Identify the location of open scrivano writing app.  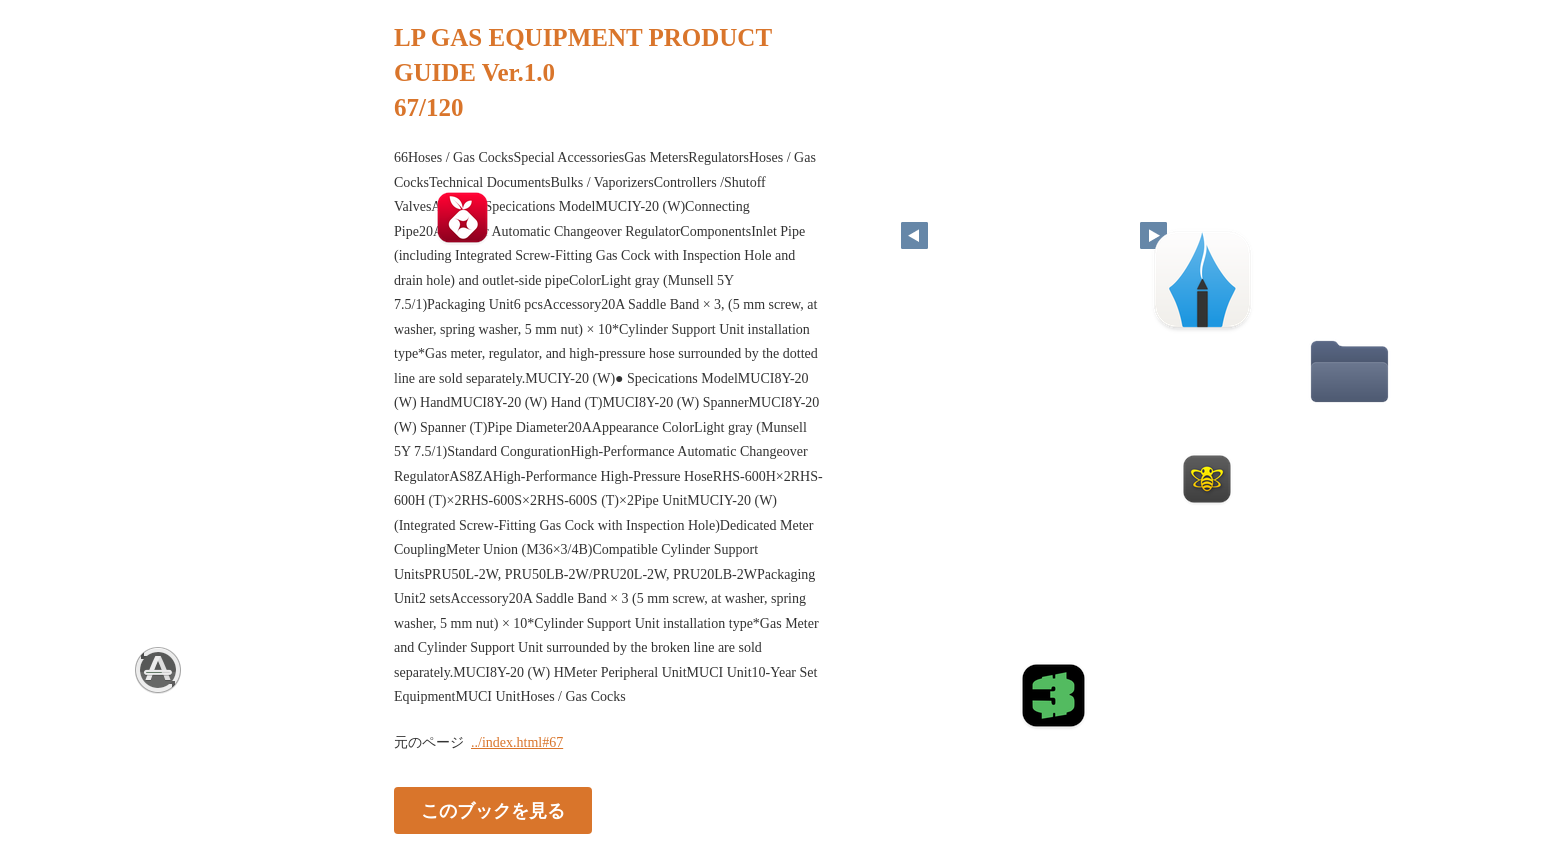
(1202, 279).